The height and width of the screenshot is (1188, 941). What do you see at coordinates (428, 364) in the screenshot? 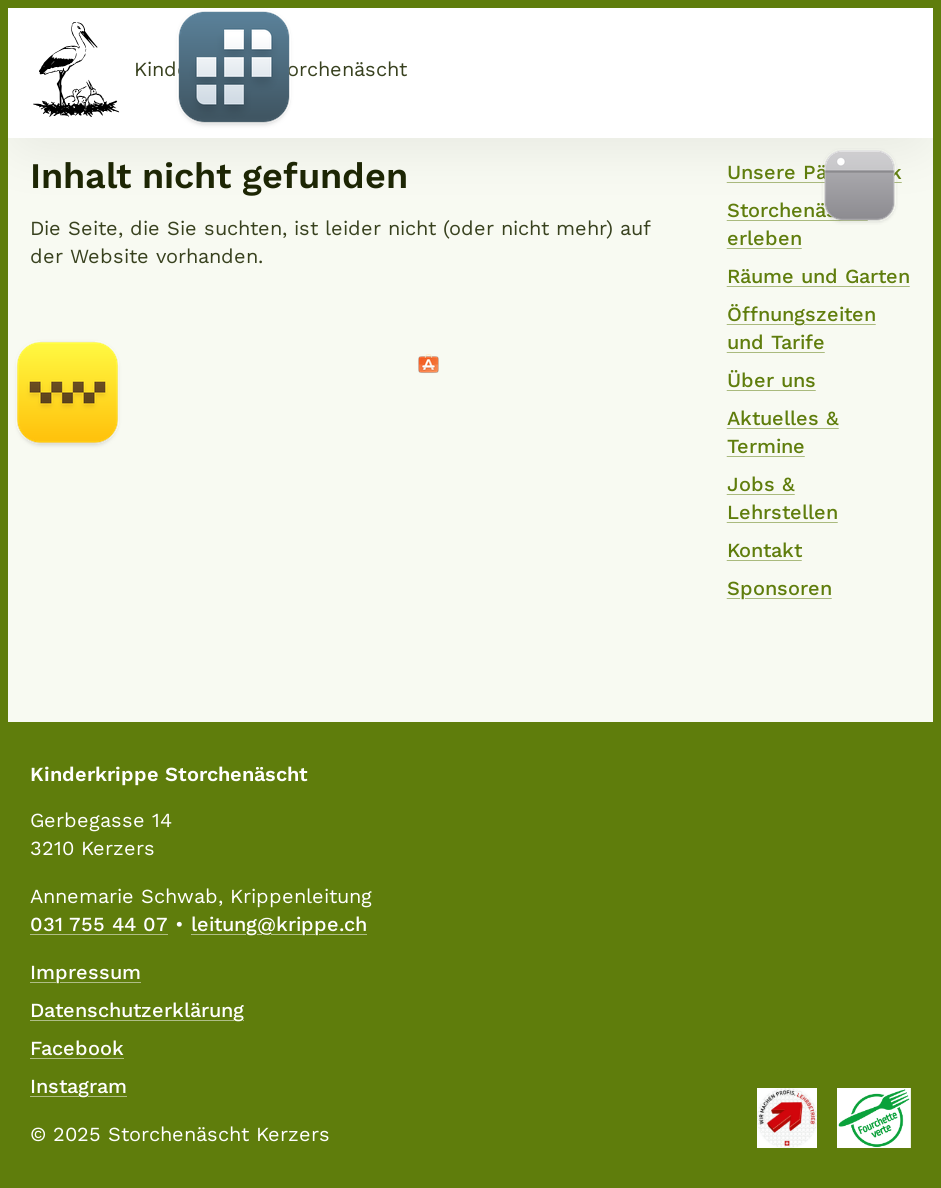
I see `open the Ubuntu Software Center` at bounding box center [428, 364].